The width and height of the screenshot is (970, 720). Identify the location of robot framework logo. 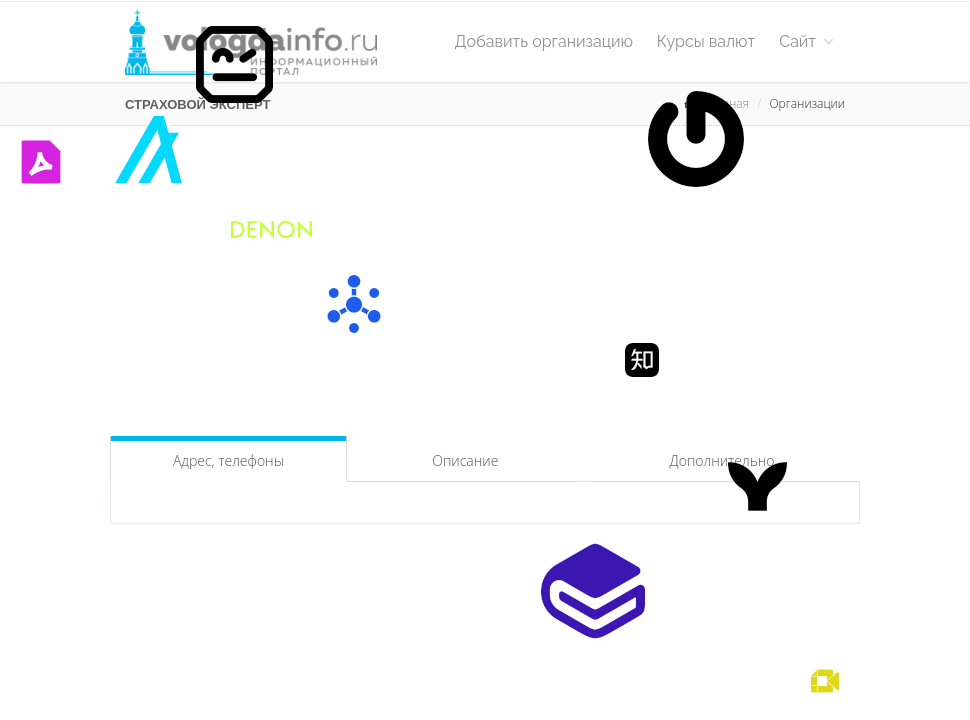
(234, 64).